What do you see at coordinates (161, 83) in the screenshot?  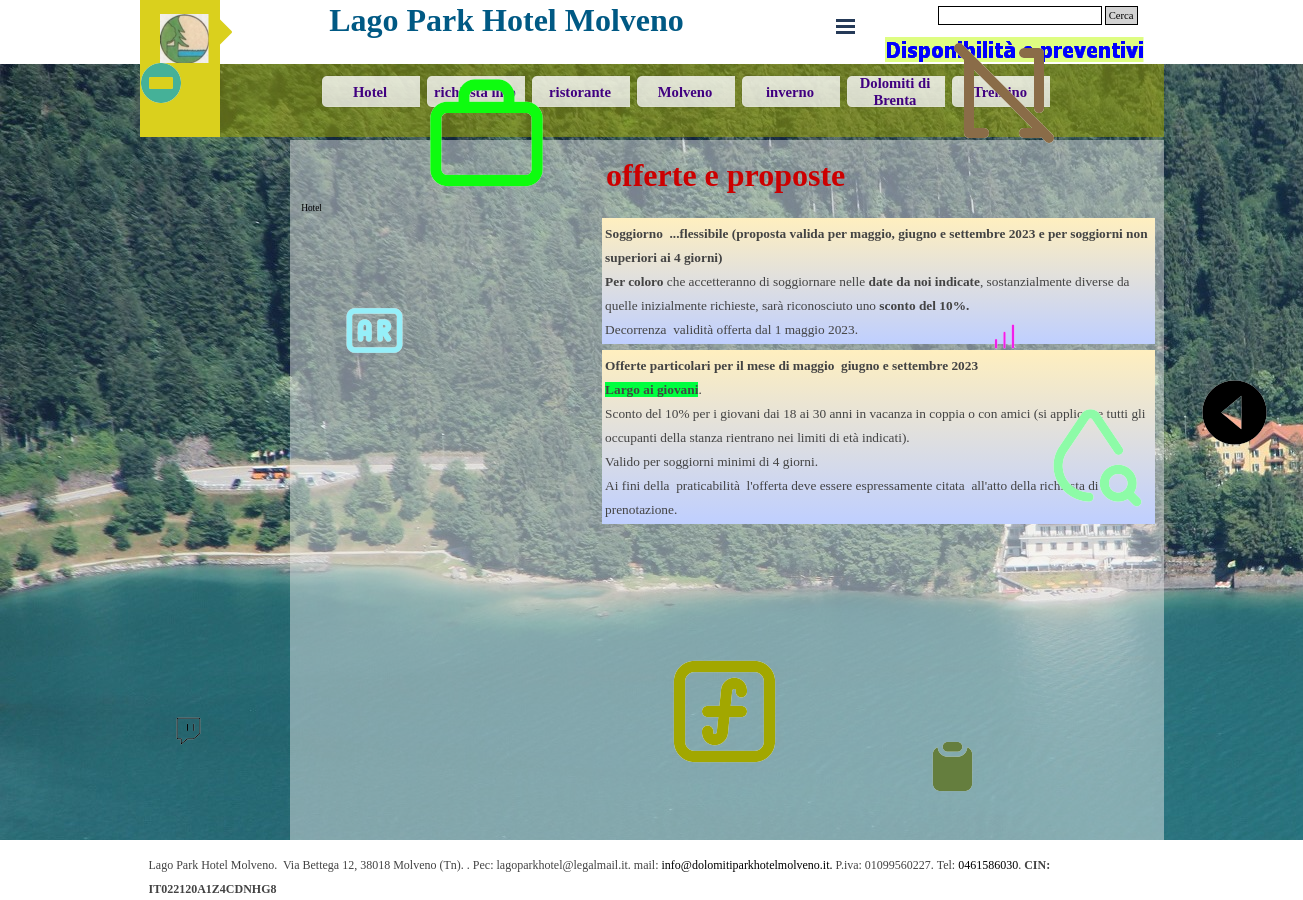 I see `indicates an error or blocked state` at bounding box center [161, 83].